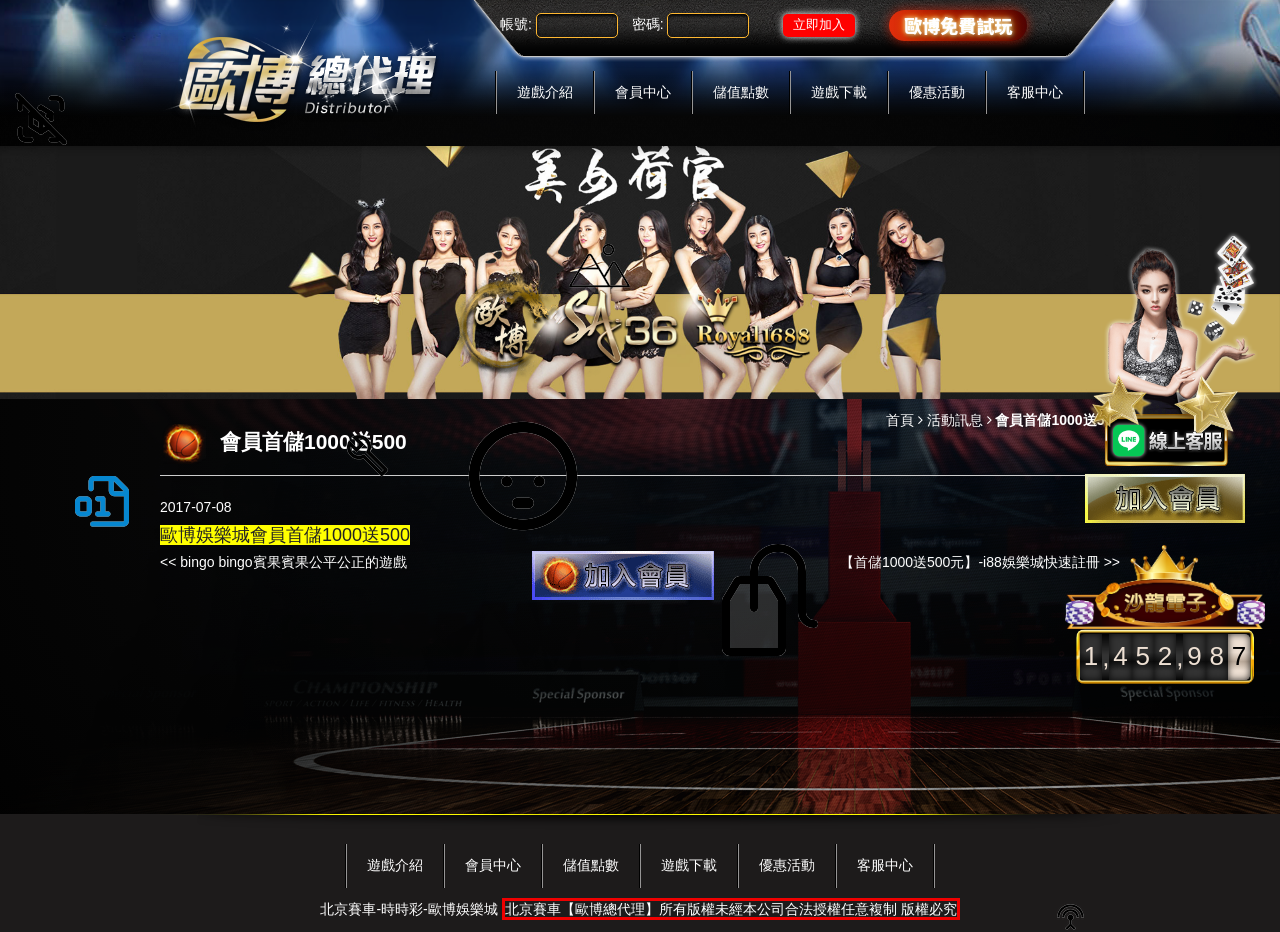 This screenshot has height=932, width=1280. What do you see at coordinates (1070, 917) in the screenshot?
I see `configure antenna or broadcast settings` at bounding box center [1070, 917].